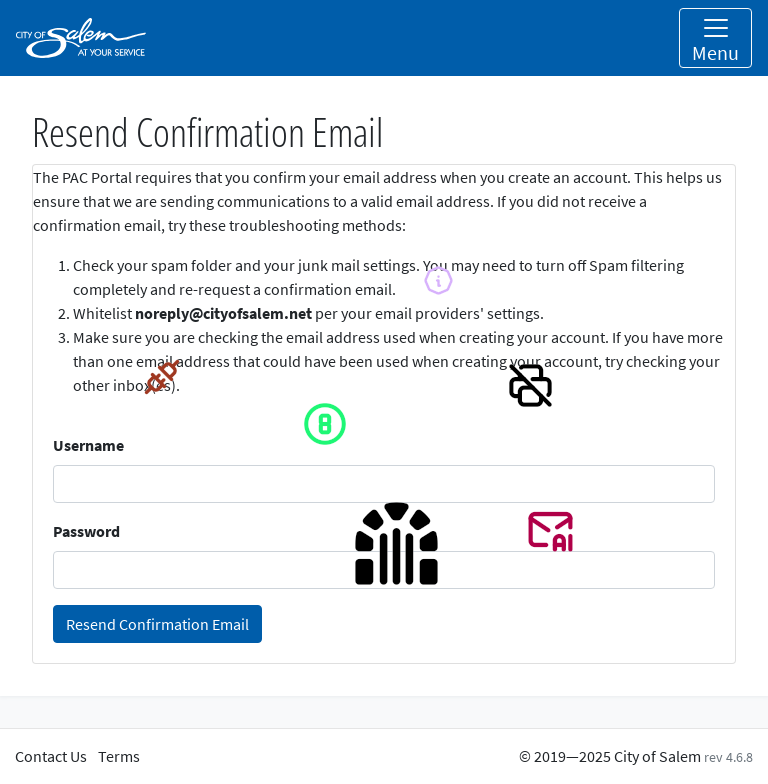 The height and width of the screenshot is (784, 768). What do you see at coordinates (396, 543) in the screenshot?
I see `access dungeon or castle-themed game content` at bounding box center [396, 543].